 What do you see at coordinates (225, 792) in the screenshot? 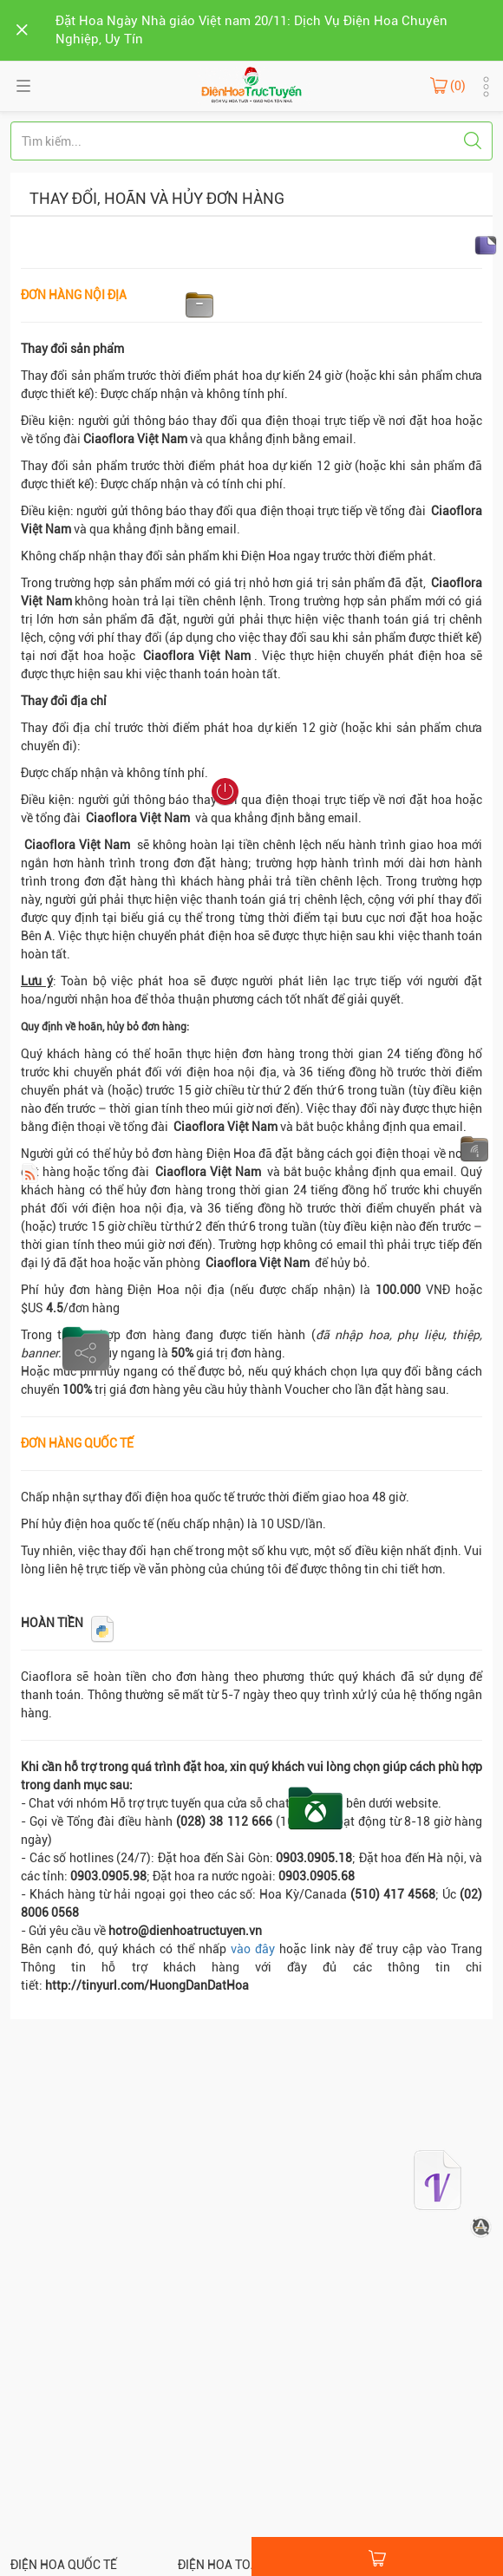
I see `shut down the system` at bounding box center [225, 792].